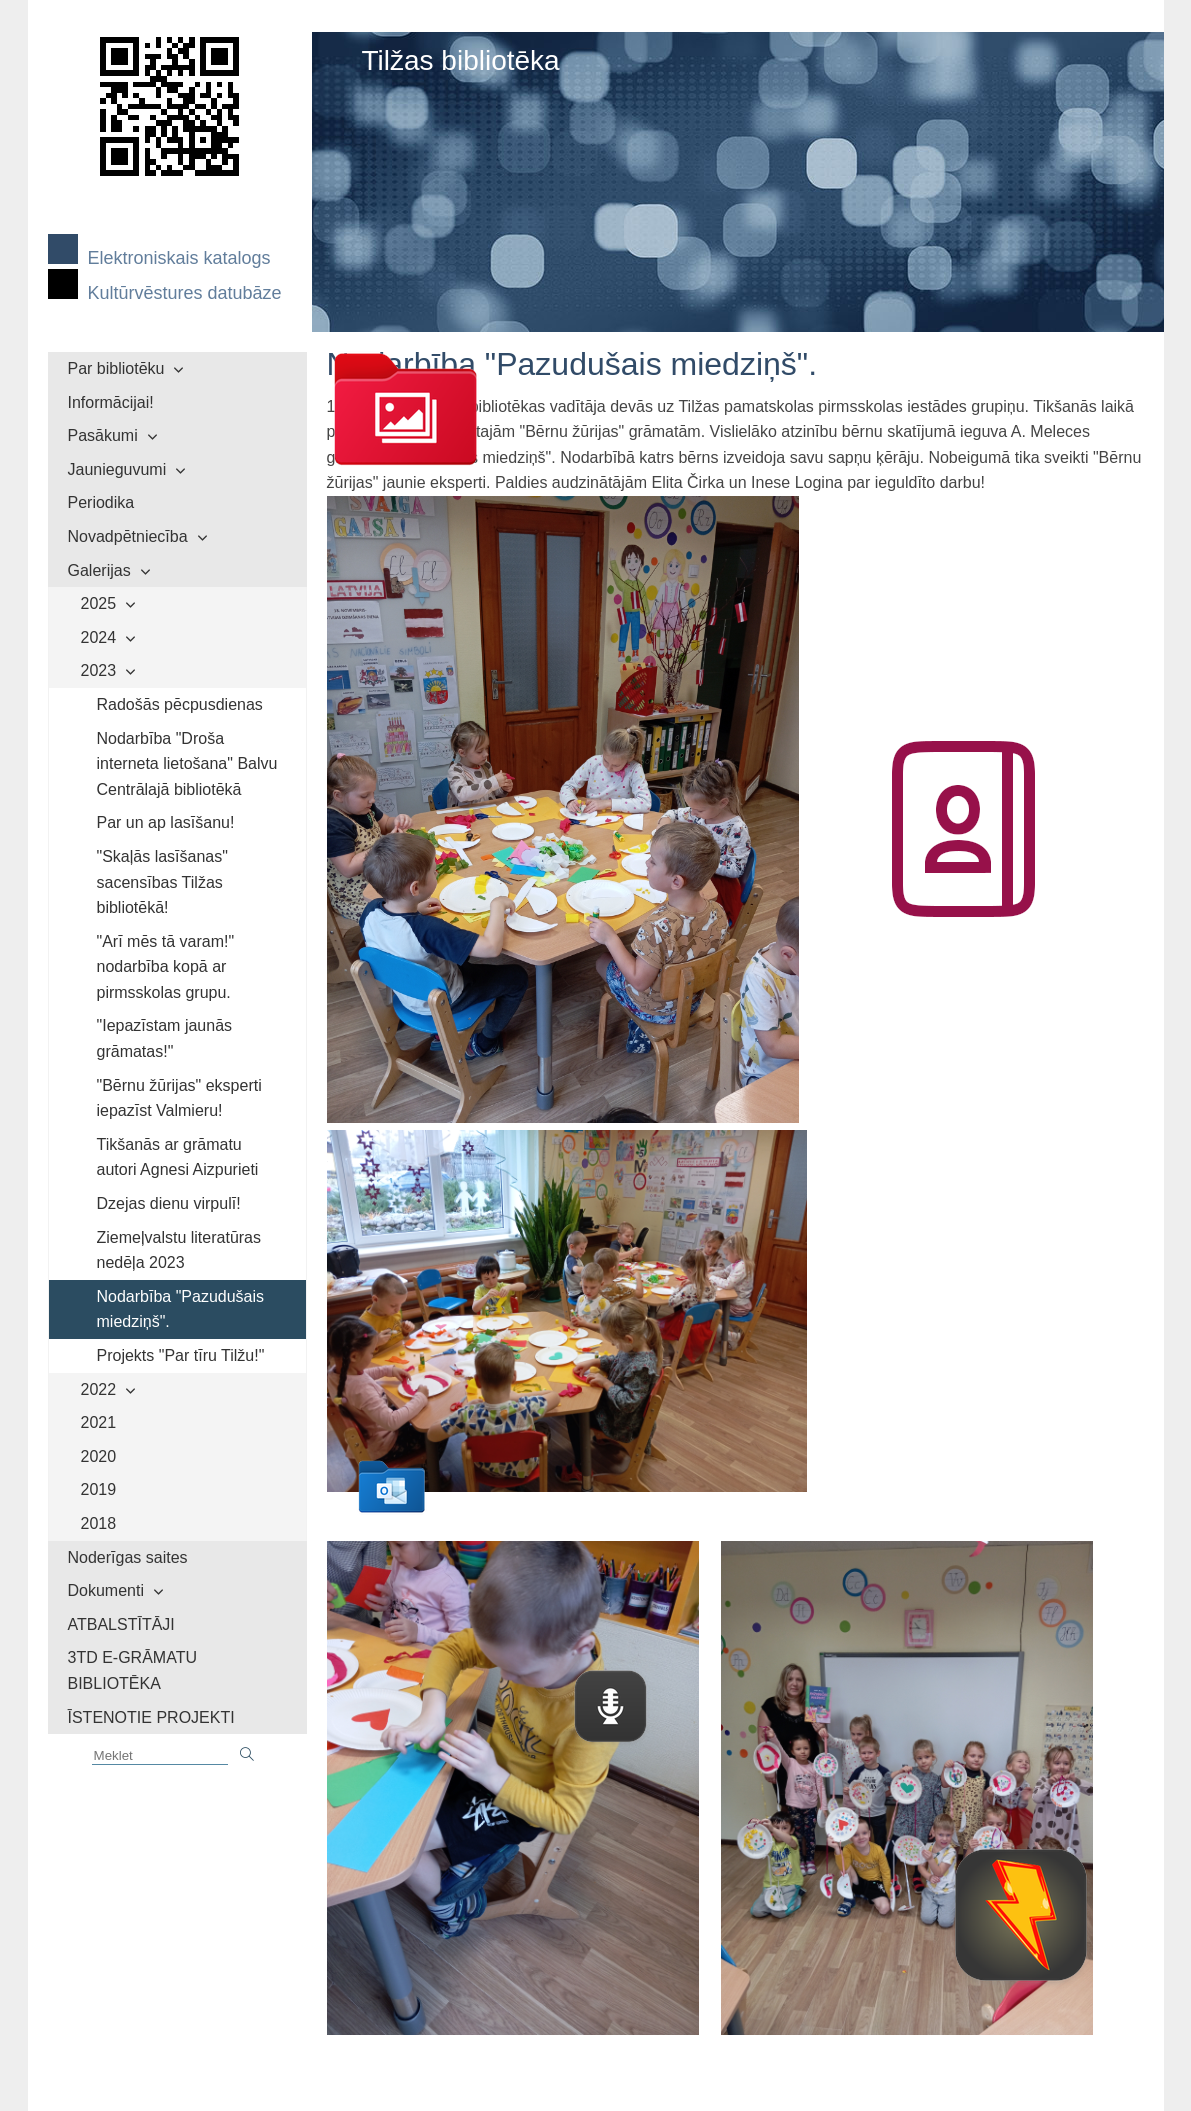 This screenshot has width=1191, height=2111. What do you see at coordinates (958, 829) in the screenshot?
I see `open contacts app` at bounding box center [958, 829].